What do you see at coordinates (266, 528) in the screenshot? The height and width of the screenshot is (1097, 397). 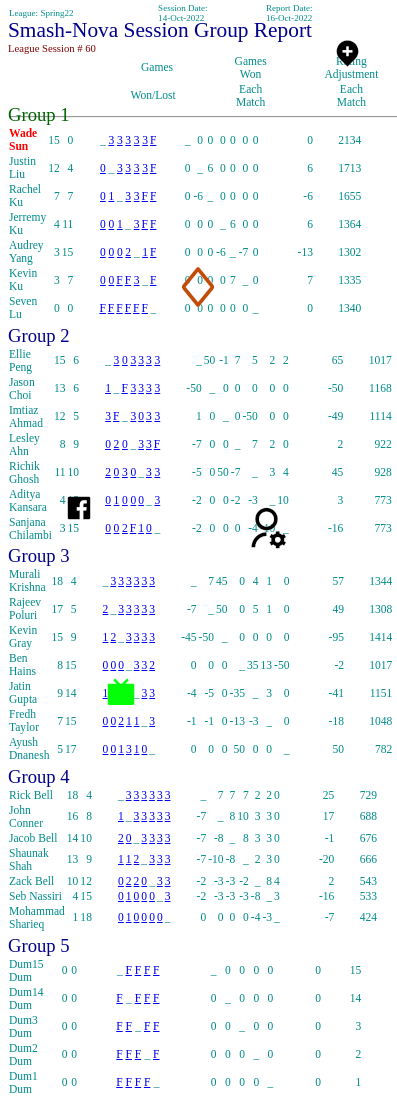 I see `access user account settings` at bounding box center [266, 528].